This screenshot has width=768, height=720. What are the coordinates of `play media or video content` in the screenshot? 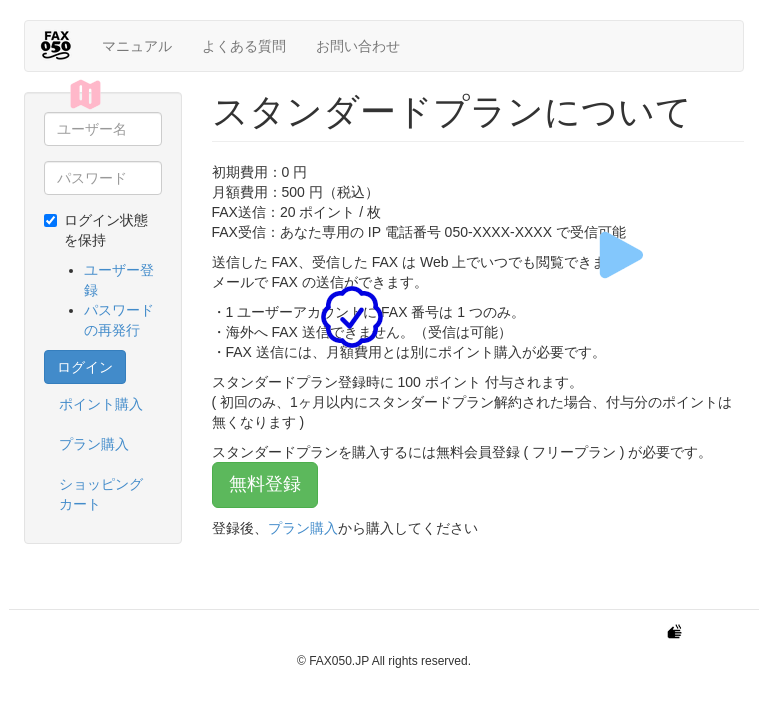 It's located at (621, 255).